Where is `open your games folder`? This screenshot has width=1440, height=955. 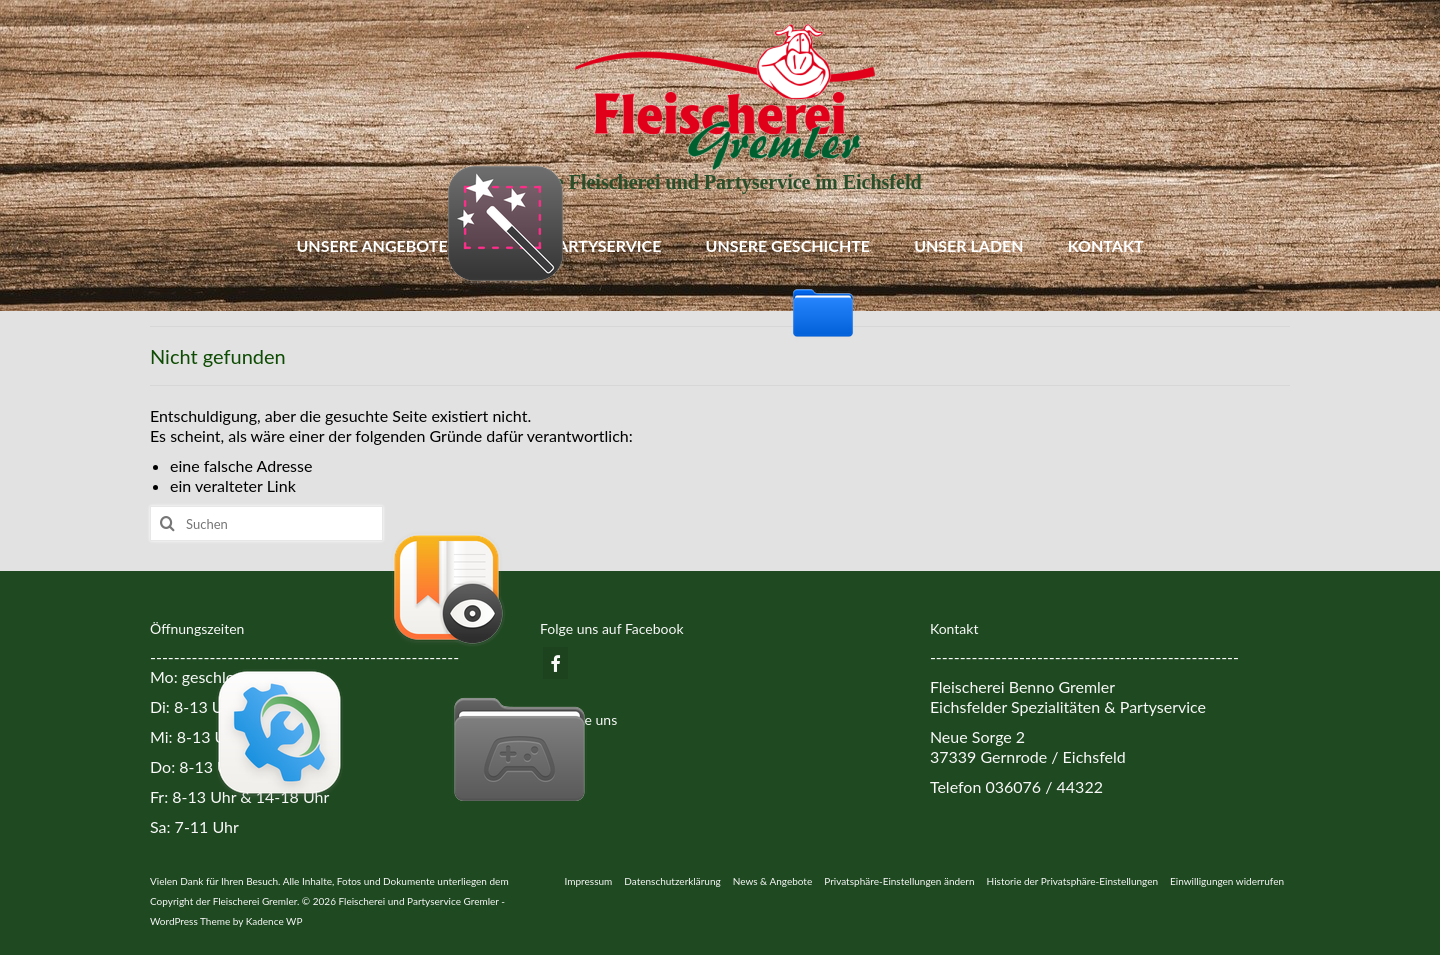 open your games folder is located at coordinates (519, 749).